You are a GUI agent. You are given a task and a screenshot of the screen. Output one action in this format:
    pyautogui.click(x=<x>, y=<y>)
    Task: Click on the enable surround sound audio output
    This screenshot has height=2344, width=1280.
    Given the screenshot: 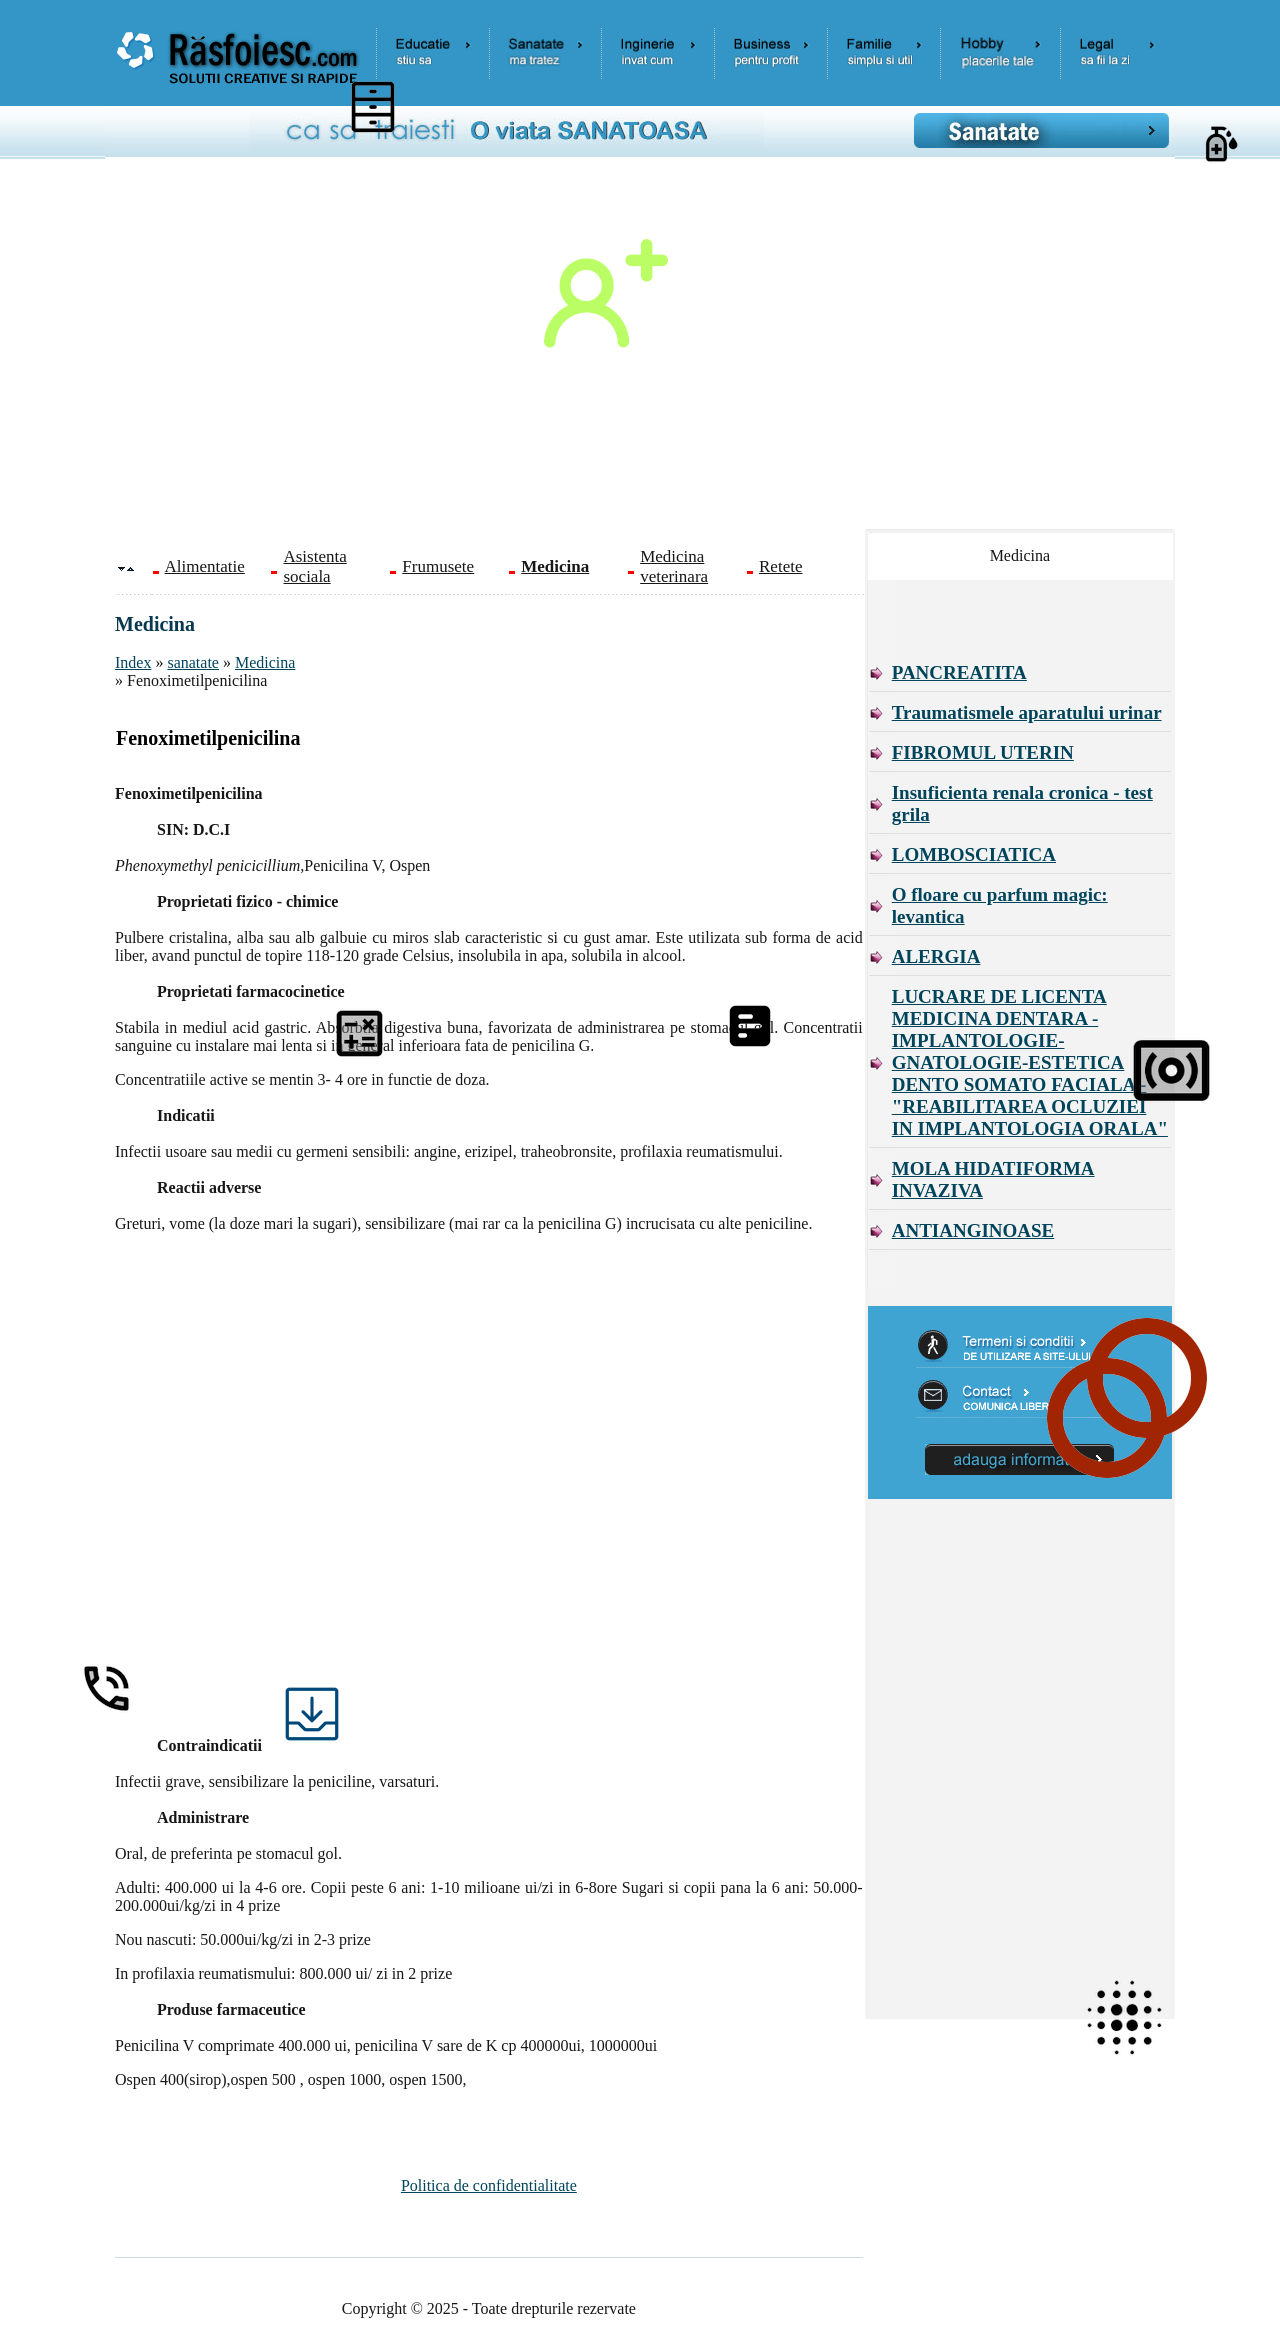 What is the action you would take?
    pyautogui.click(x=1171, y=1070)
    